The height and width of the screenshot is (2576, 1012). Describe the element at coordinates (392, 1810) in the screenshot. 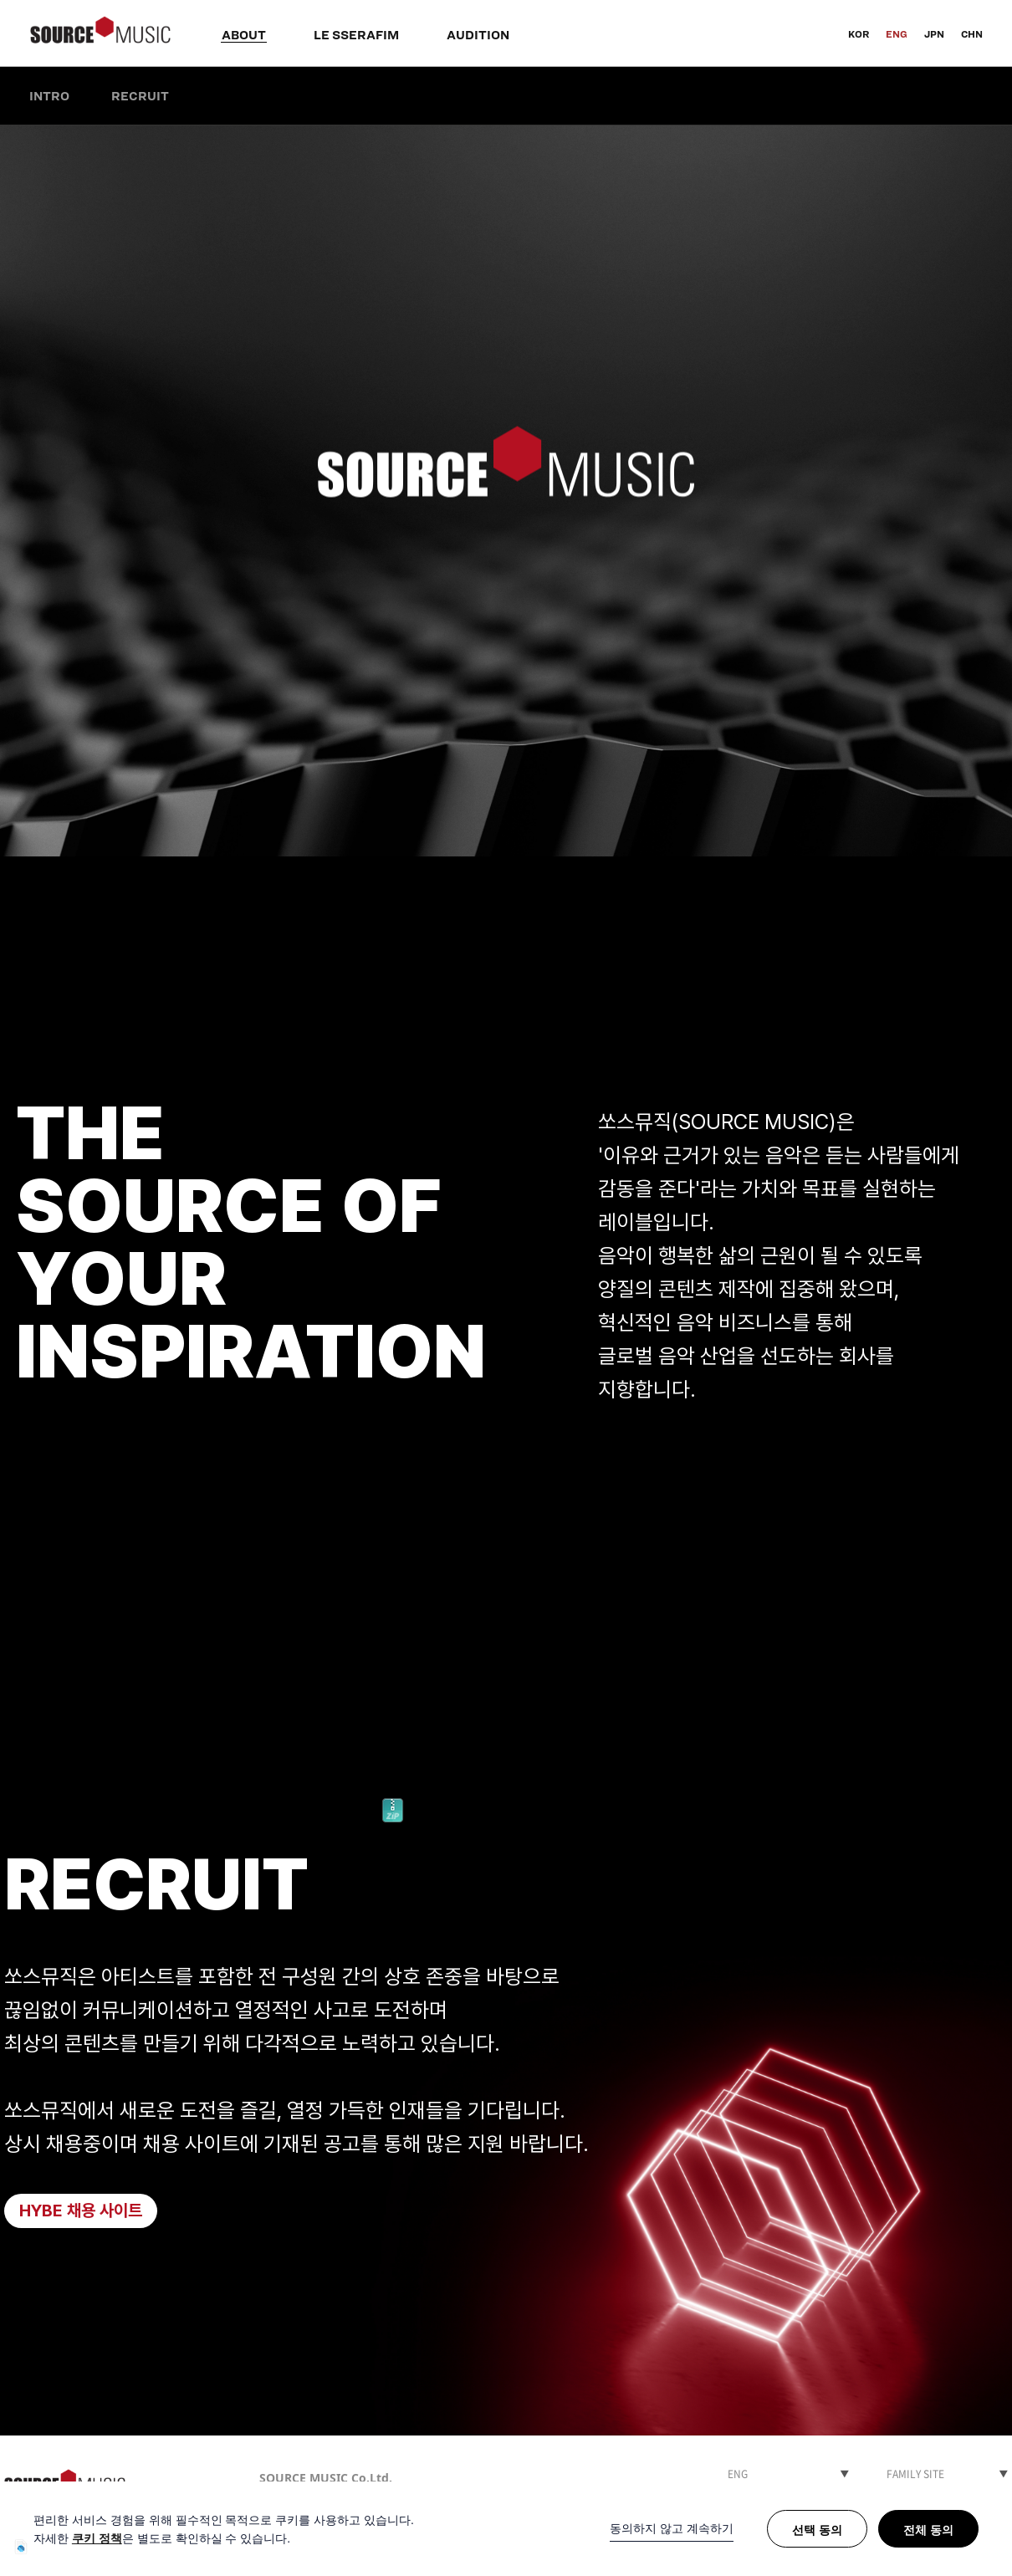

I see `open a compressed zip archive` at that location.